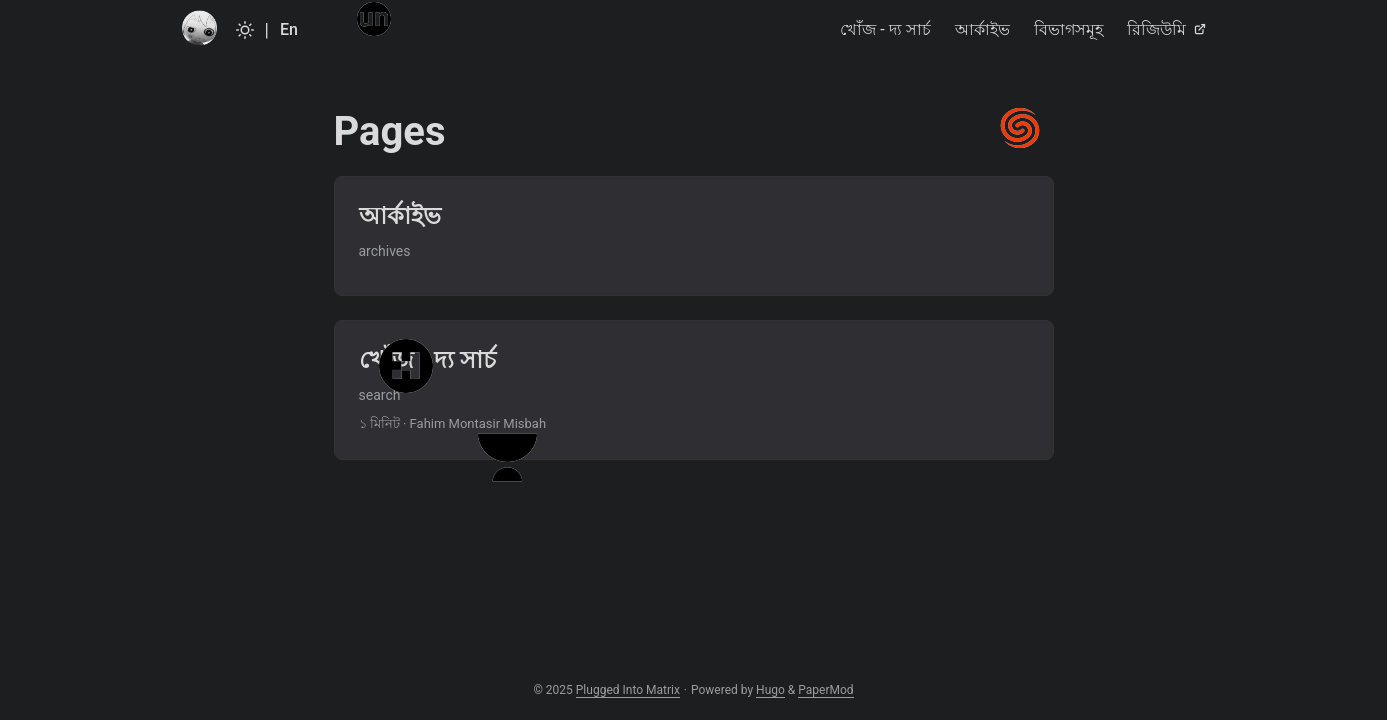 The height and width of the screenshot is (720, 1387). I want to click on open the unacademy learning app, so click(507, 457).